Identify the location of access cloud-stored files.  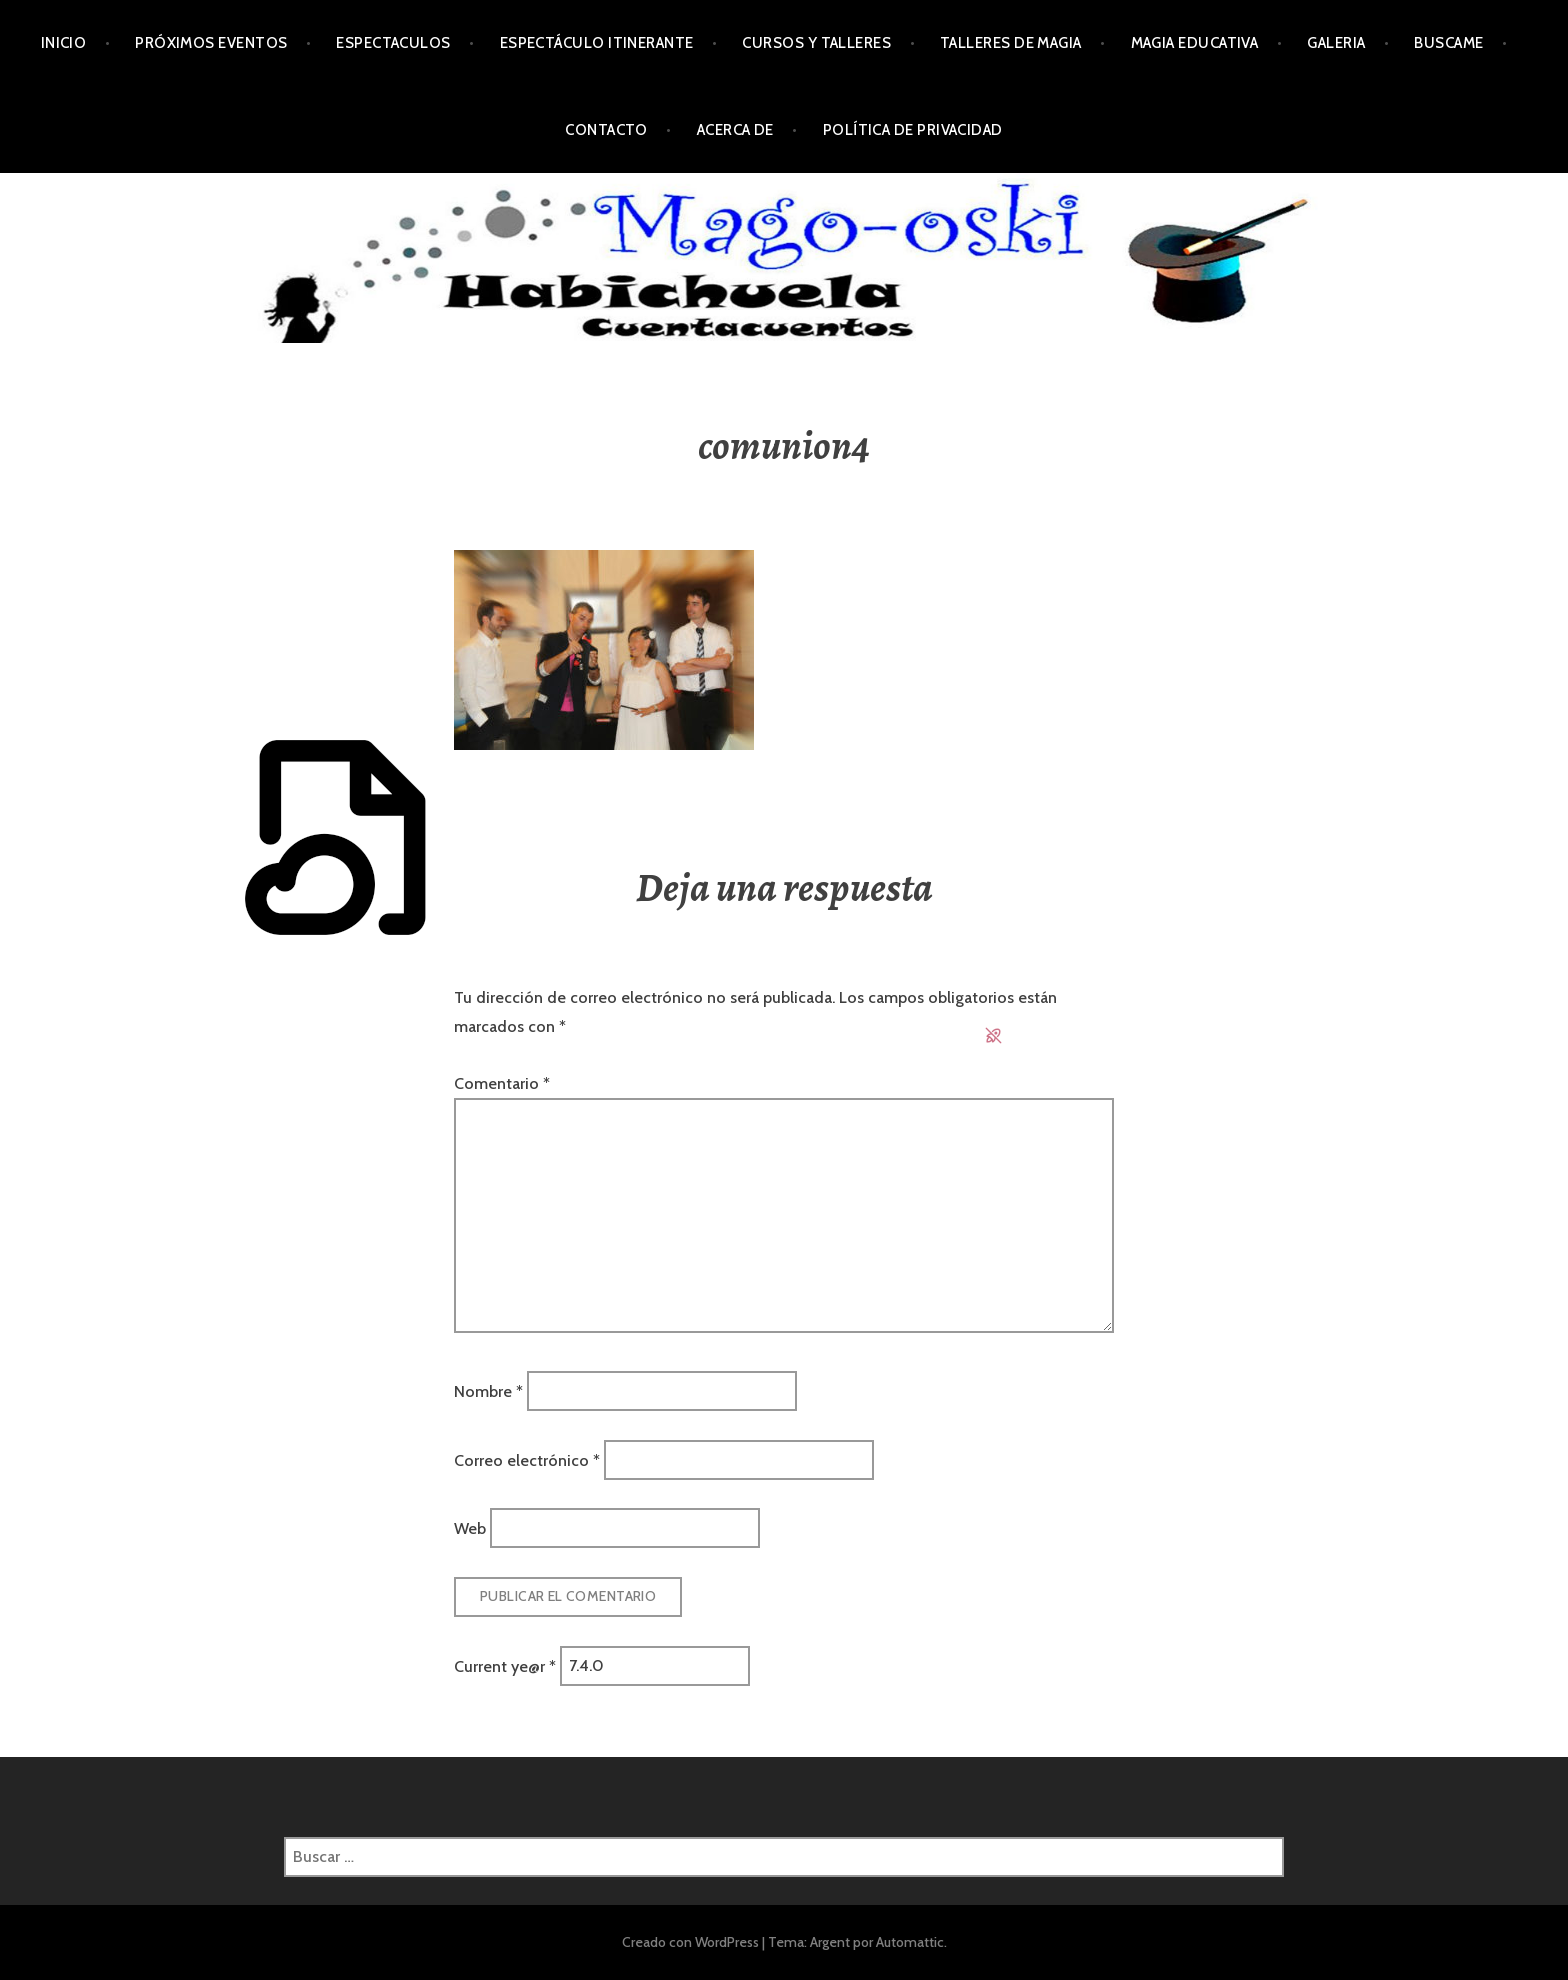
(342, 837).